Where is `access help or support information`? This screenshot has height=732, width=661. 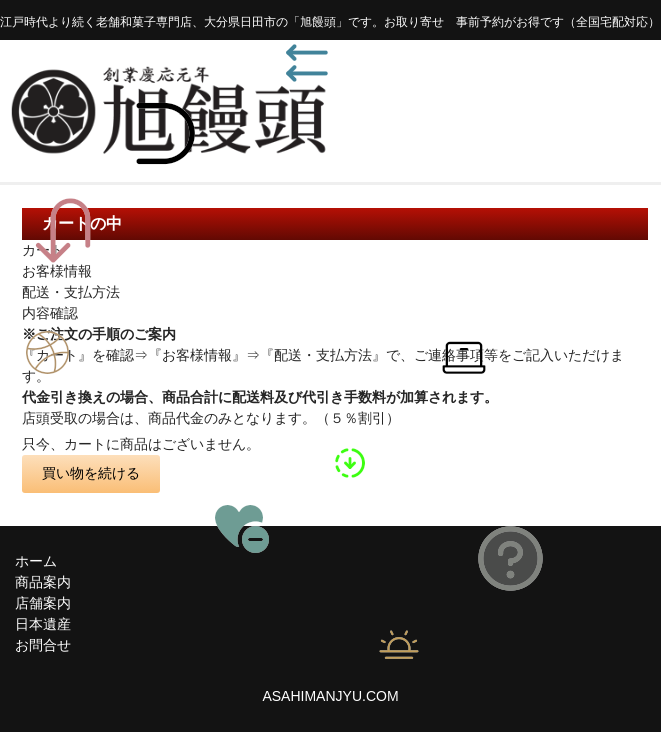
access help or support information is located at coordinates (510, 558).